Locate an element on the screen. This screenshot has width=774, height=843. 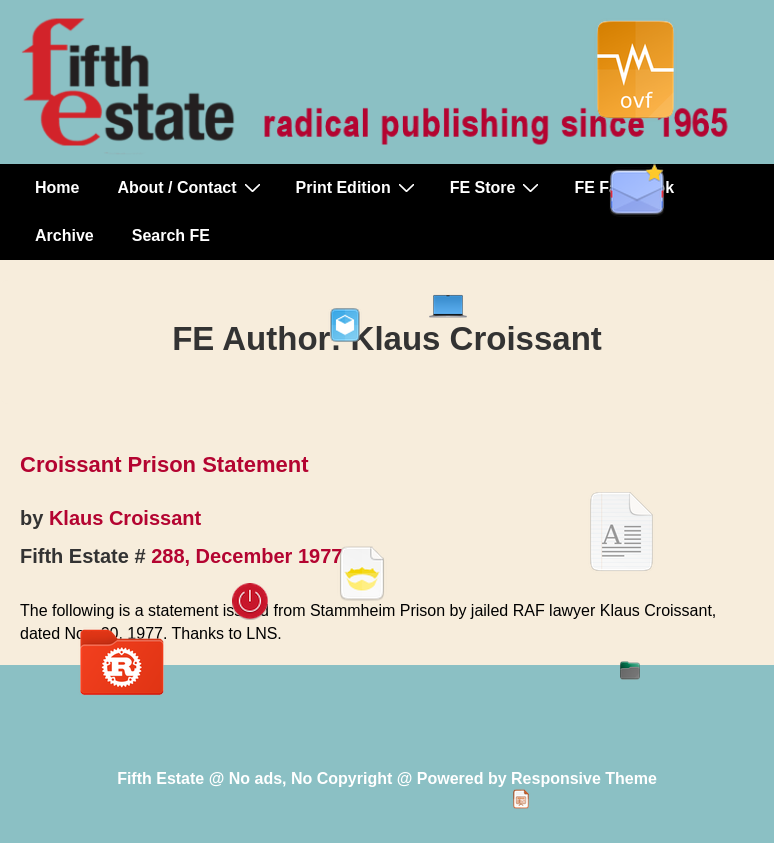
shut down the system is located at coordinates (250, 601).